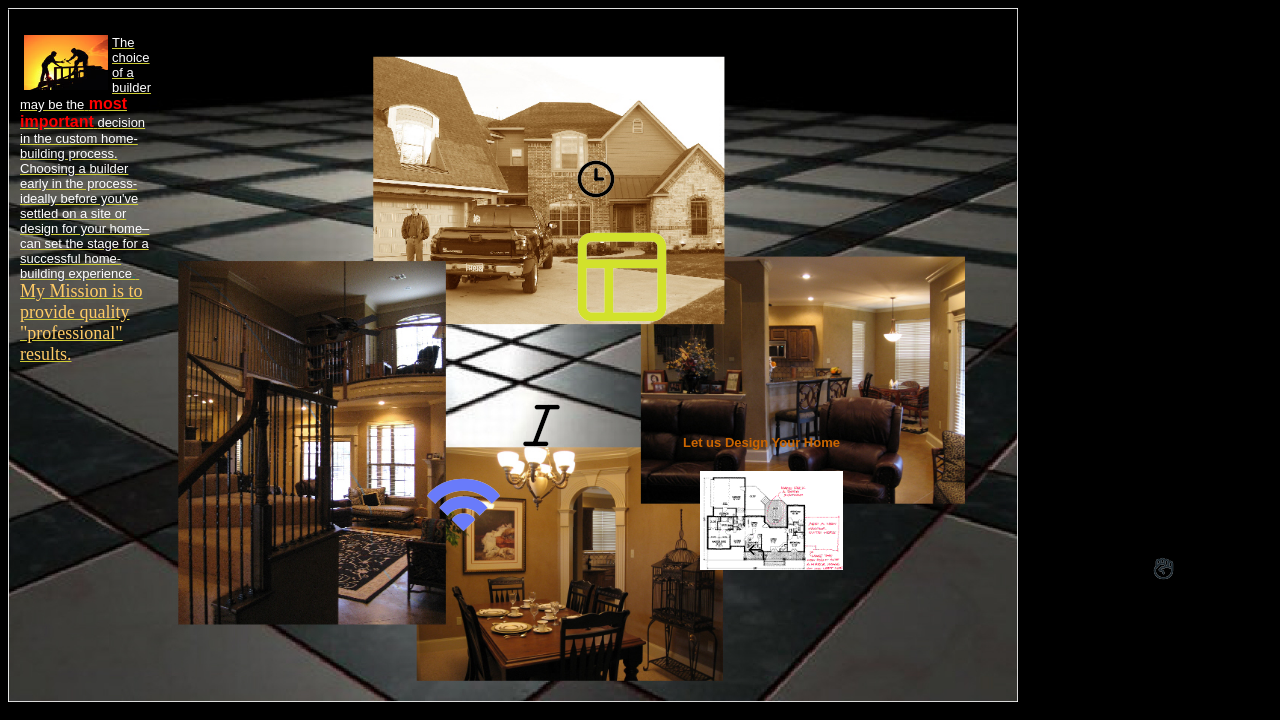 Image resolution: width=1280 pixels, height=720 pixels. Describe the element at coordinates (541, 425) in the screenshot. I see `apply italic formatting to selected text` at that location.